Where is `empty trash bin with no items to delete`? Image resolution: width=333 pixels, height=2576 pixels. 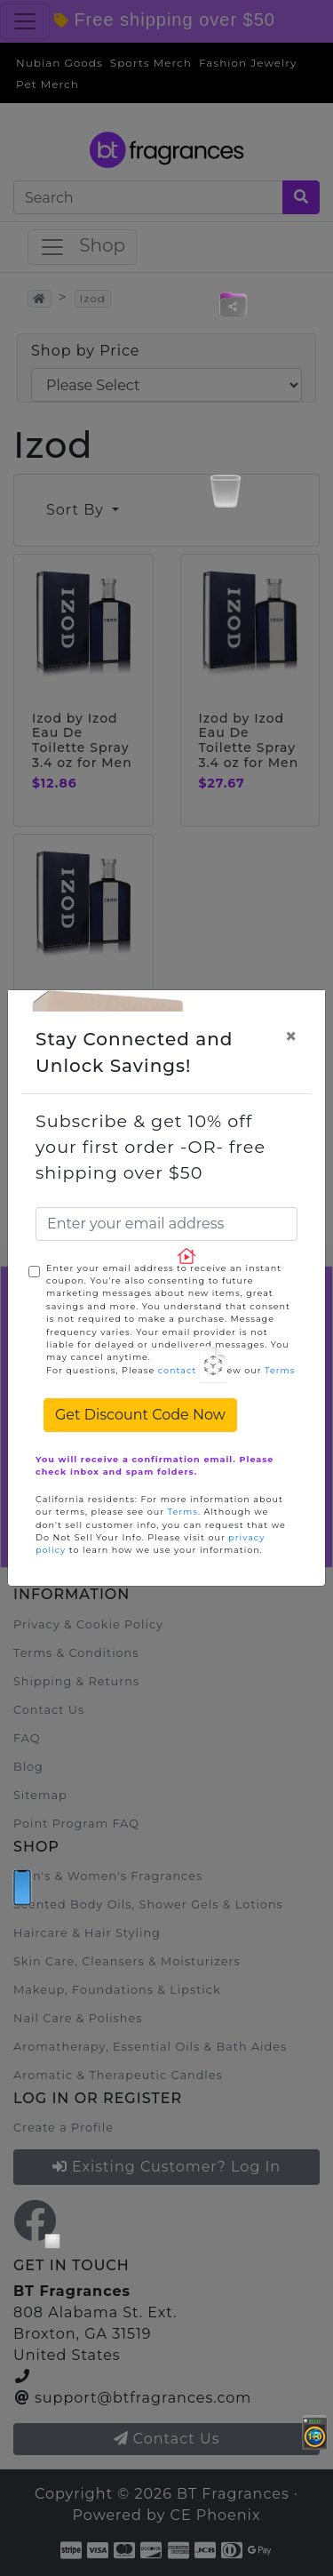
empty trash bin with no items to delete is located at coordinates (226, 491).